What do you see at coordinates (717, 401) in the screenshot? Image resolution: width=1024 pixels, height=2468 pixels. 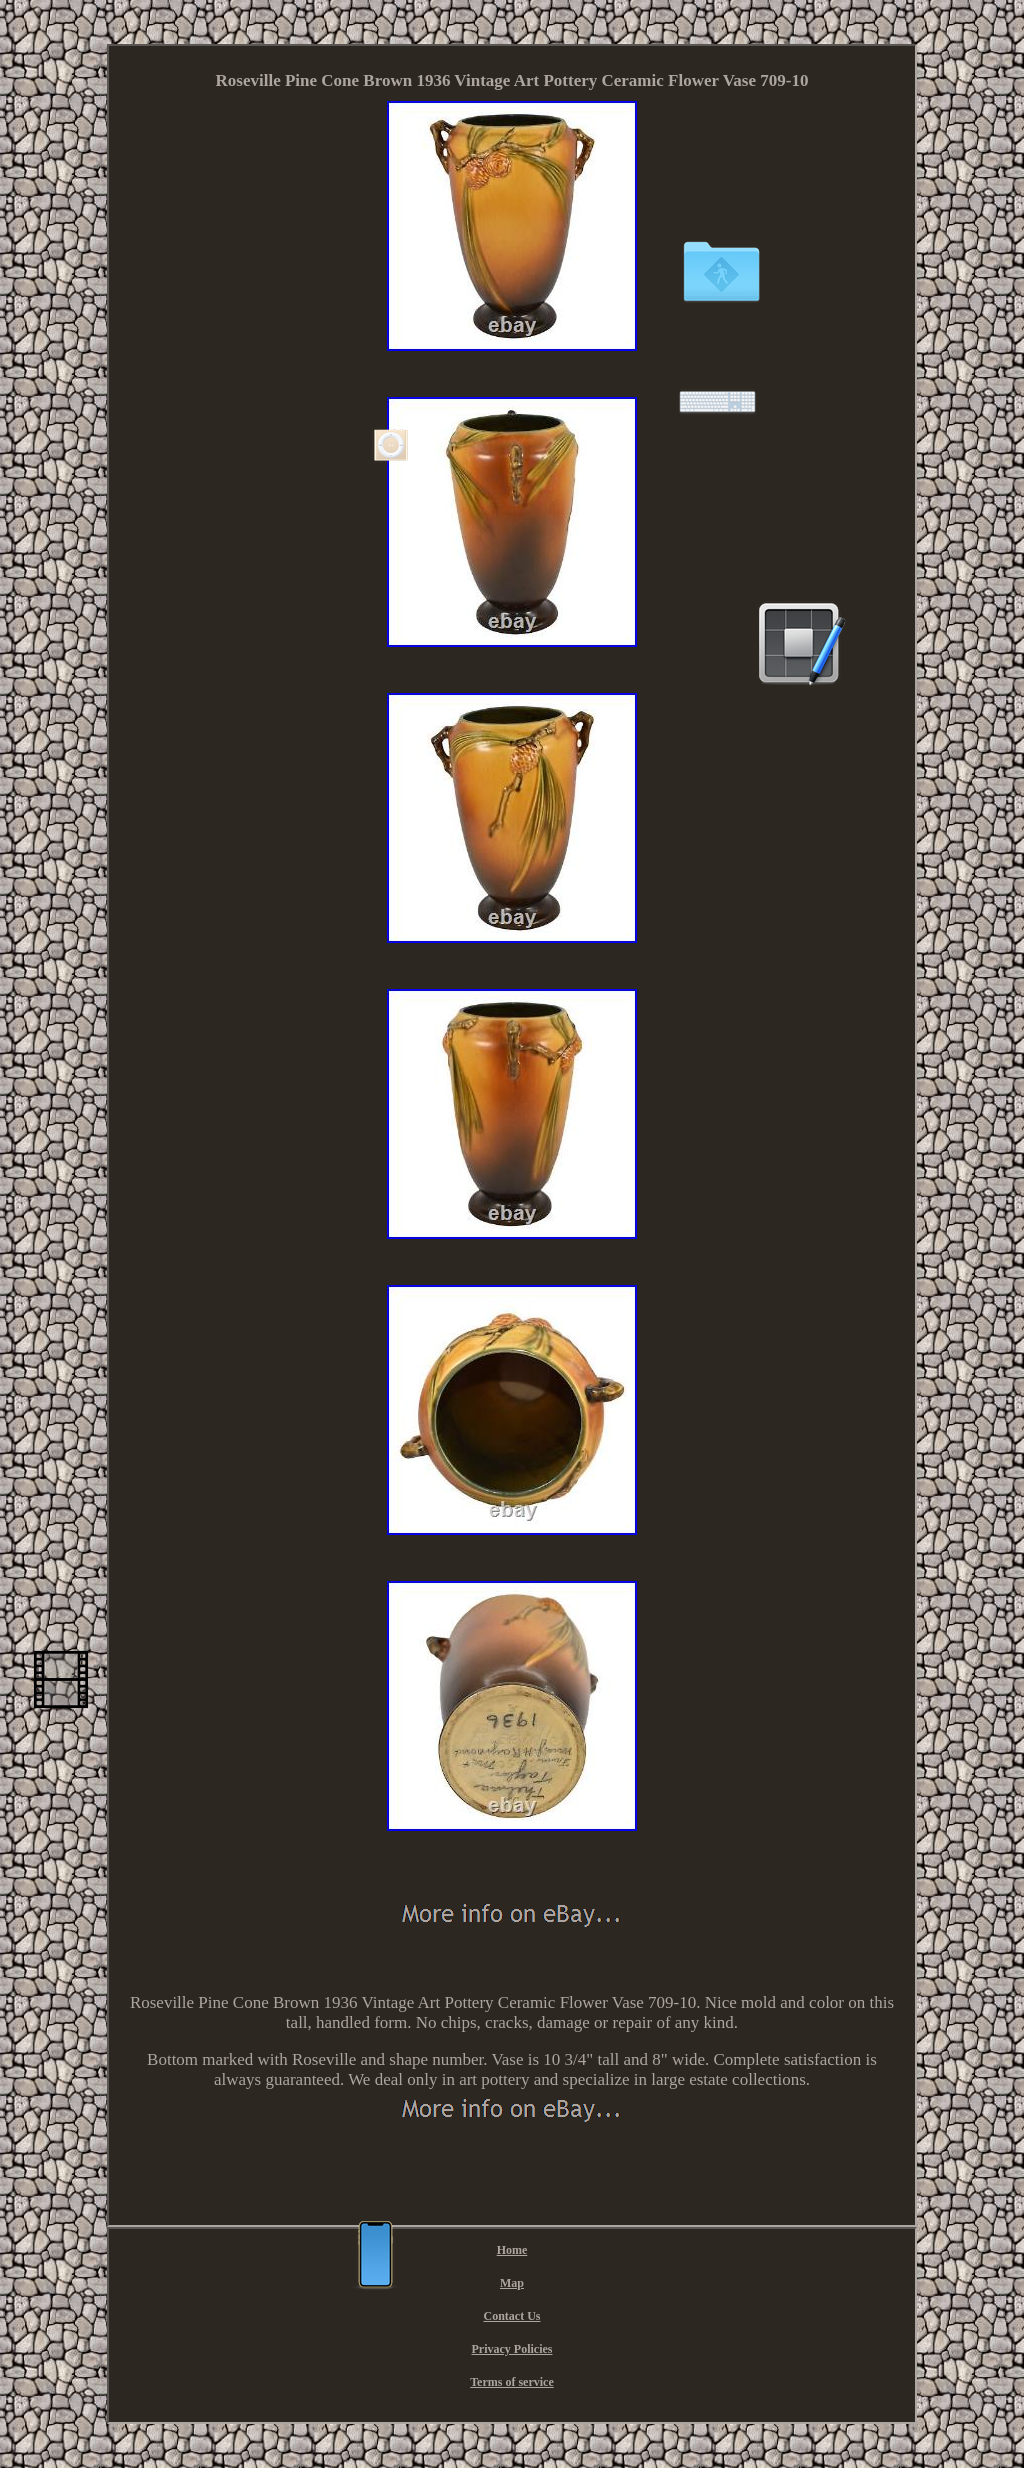 I see `connect a bluetooth keyboard` at bounding box center [717, 401].